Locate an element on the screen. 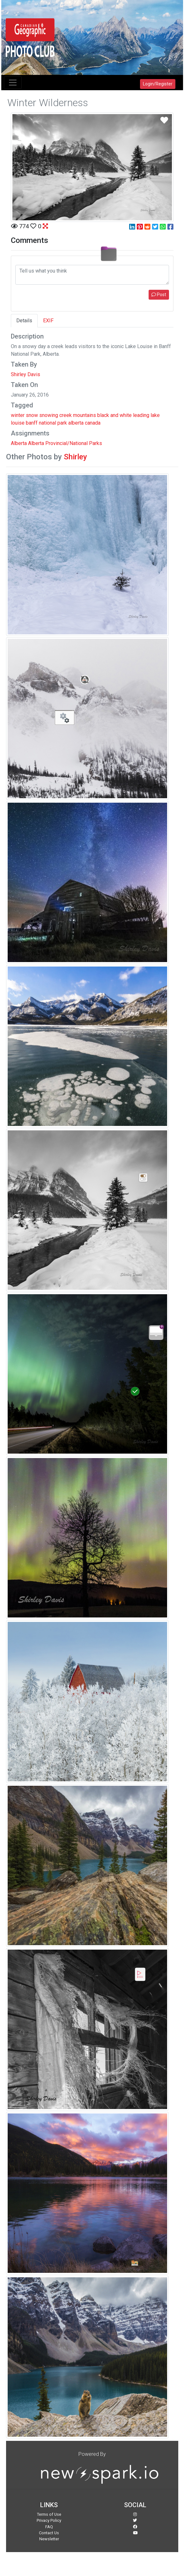 This screenshot has height=2576, width=184. an mpegurl audio playlist file is located at coordinates (140, 1974).